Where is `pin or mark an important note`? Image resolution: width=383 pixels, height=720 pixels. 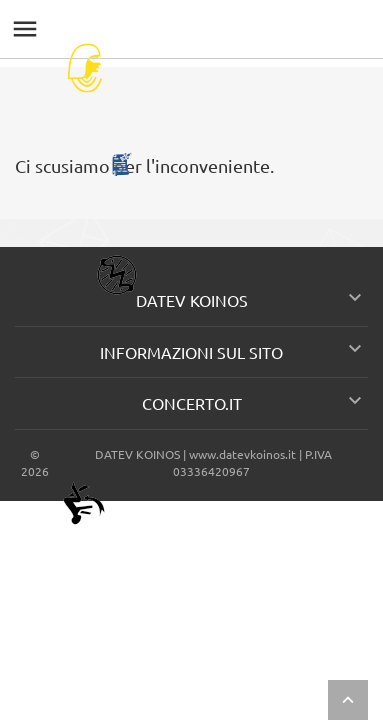 pin or mark an important note is located at coordinates (121, 164).